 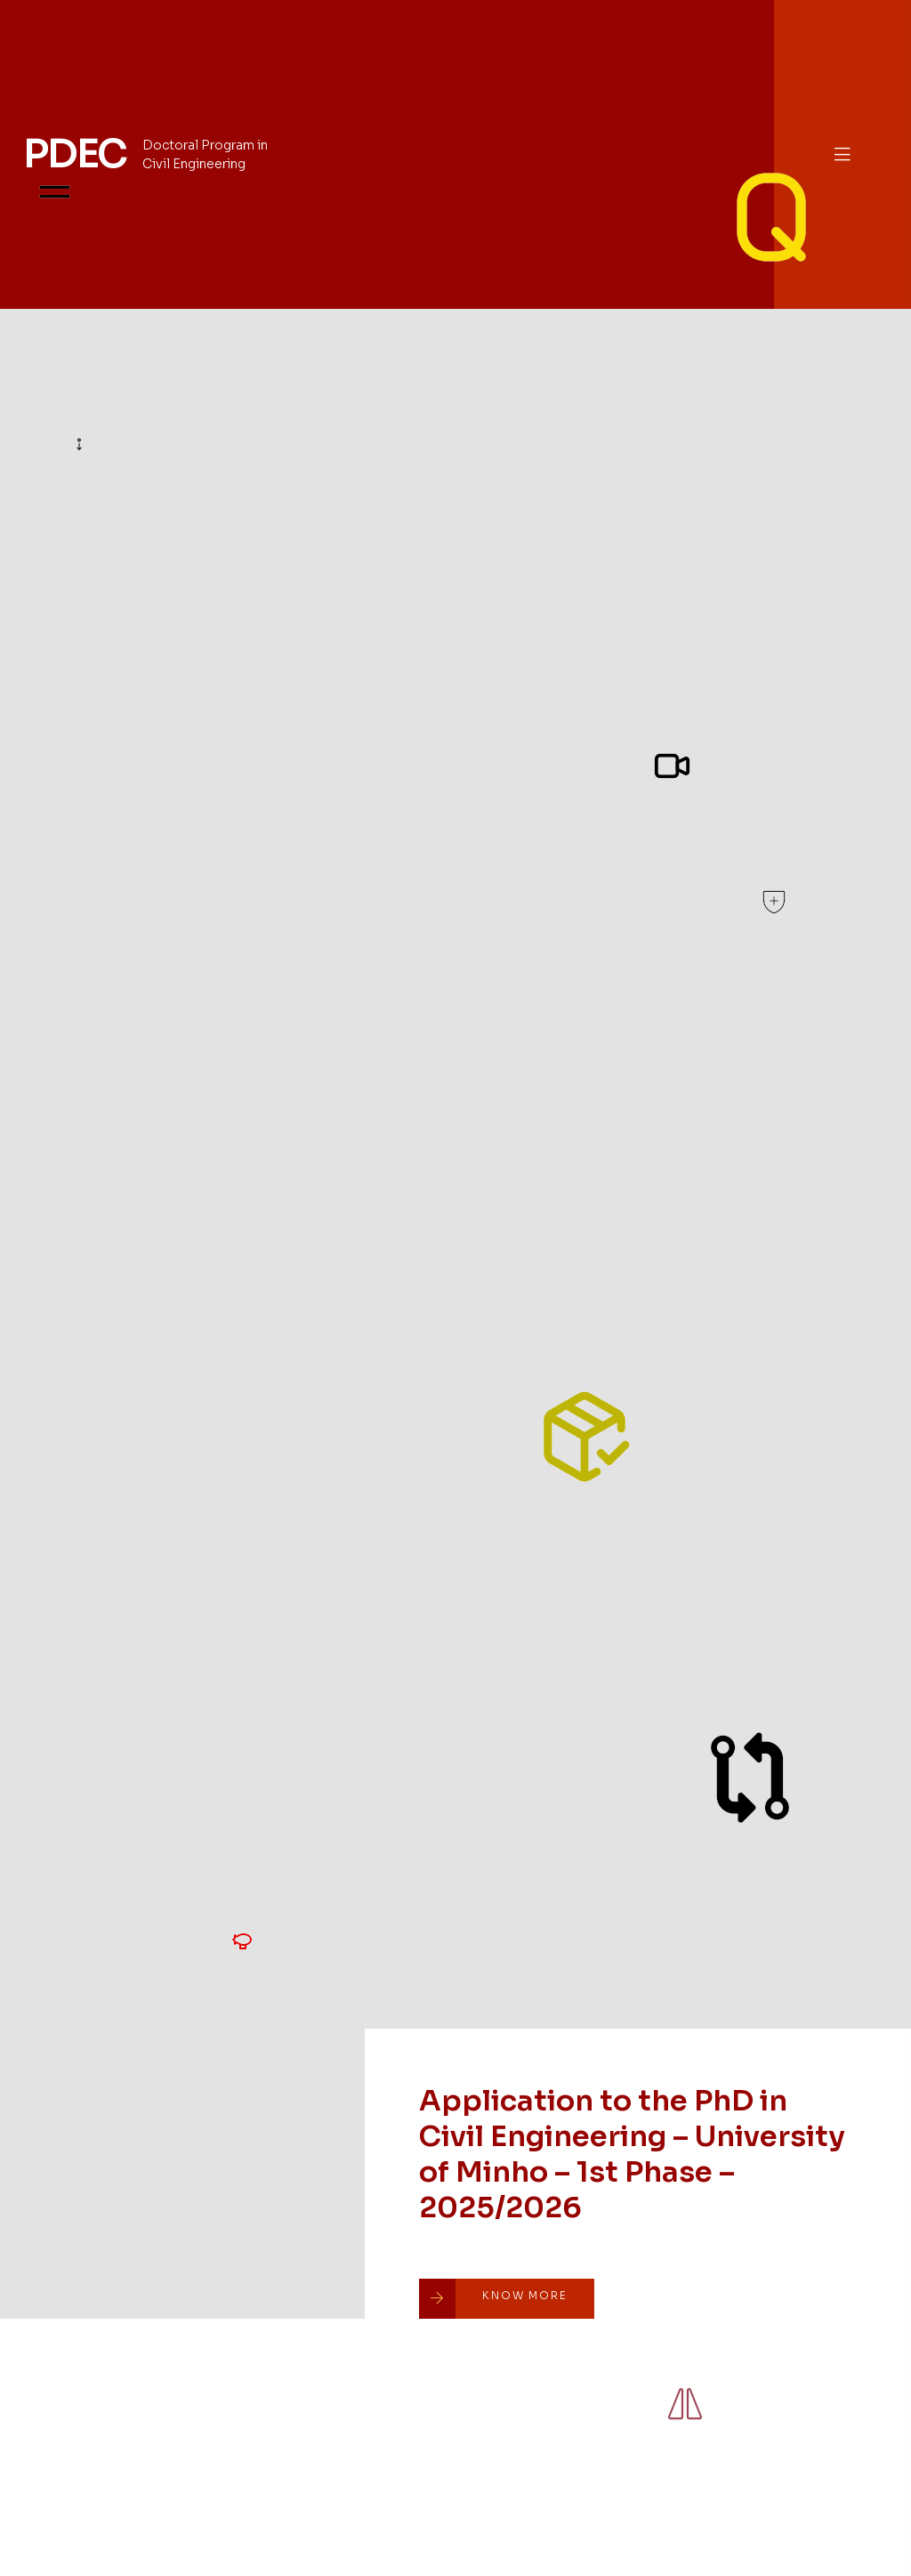 What do you see at coordinates (750, 1778) in the screenshot?
I see `compare branches or commits in version control` at bounding box center [750, 1778].